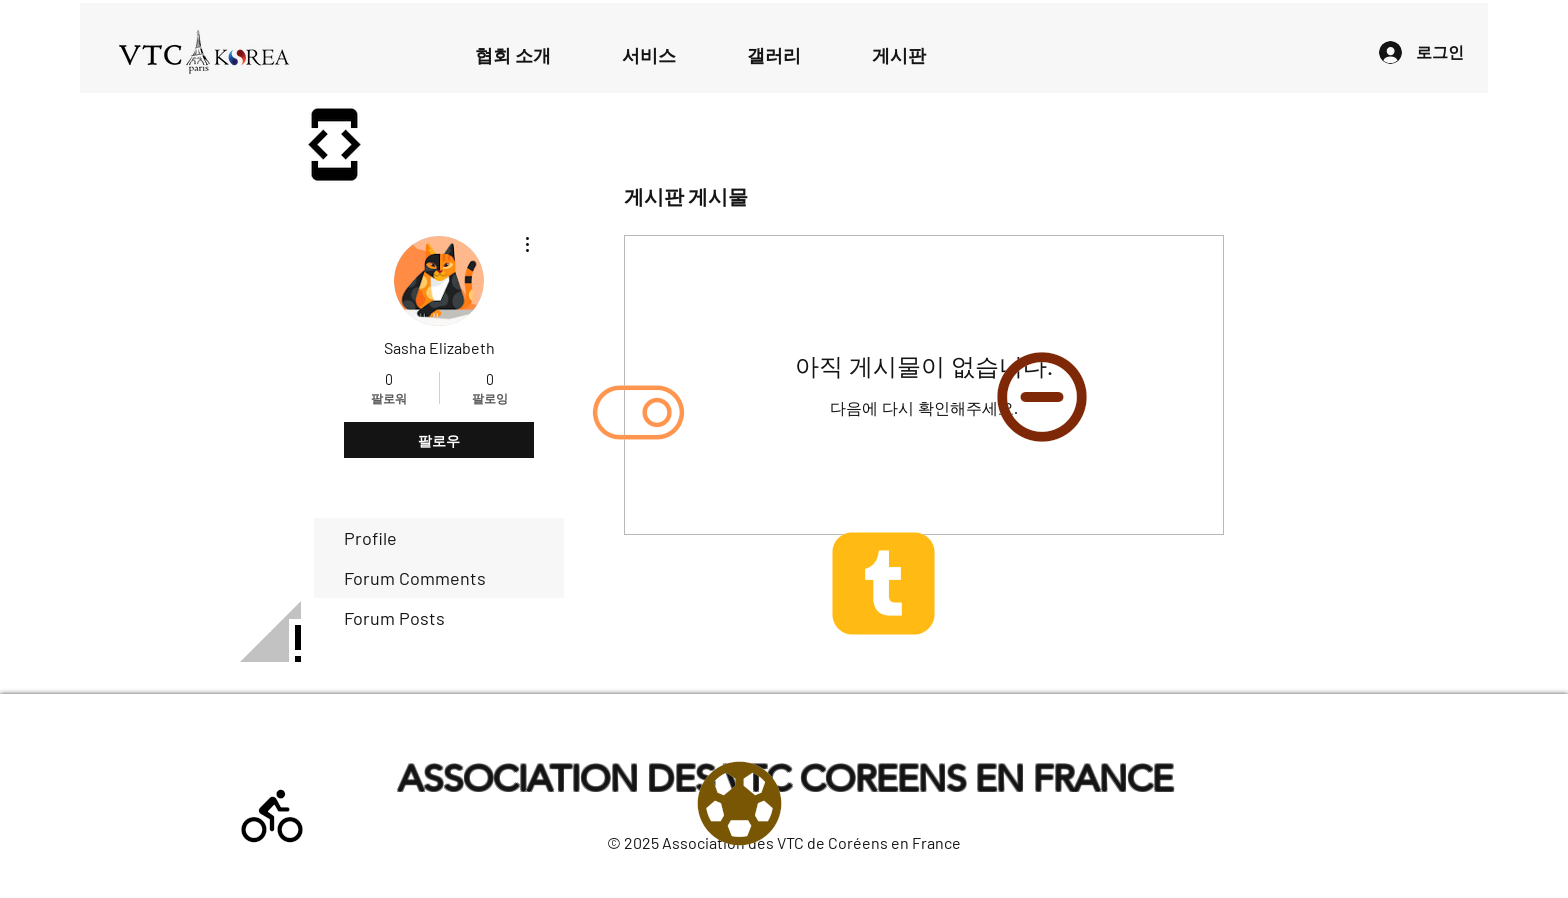  I want to click on enable developer mode on device, so click(334, 144).